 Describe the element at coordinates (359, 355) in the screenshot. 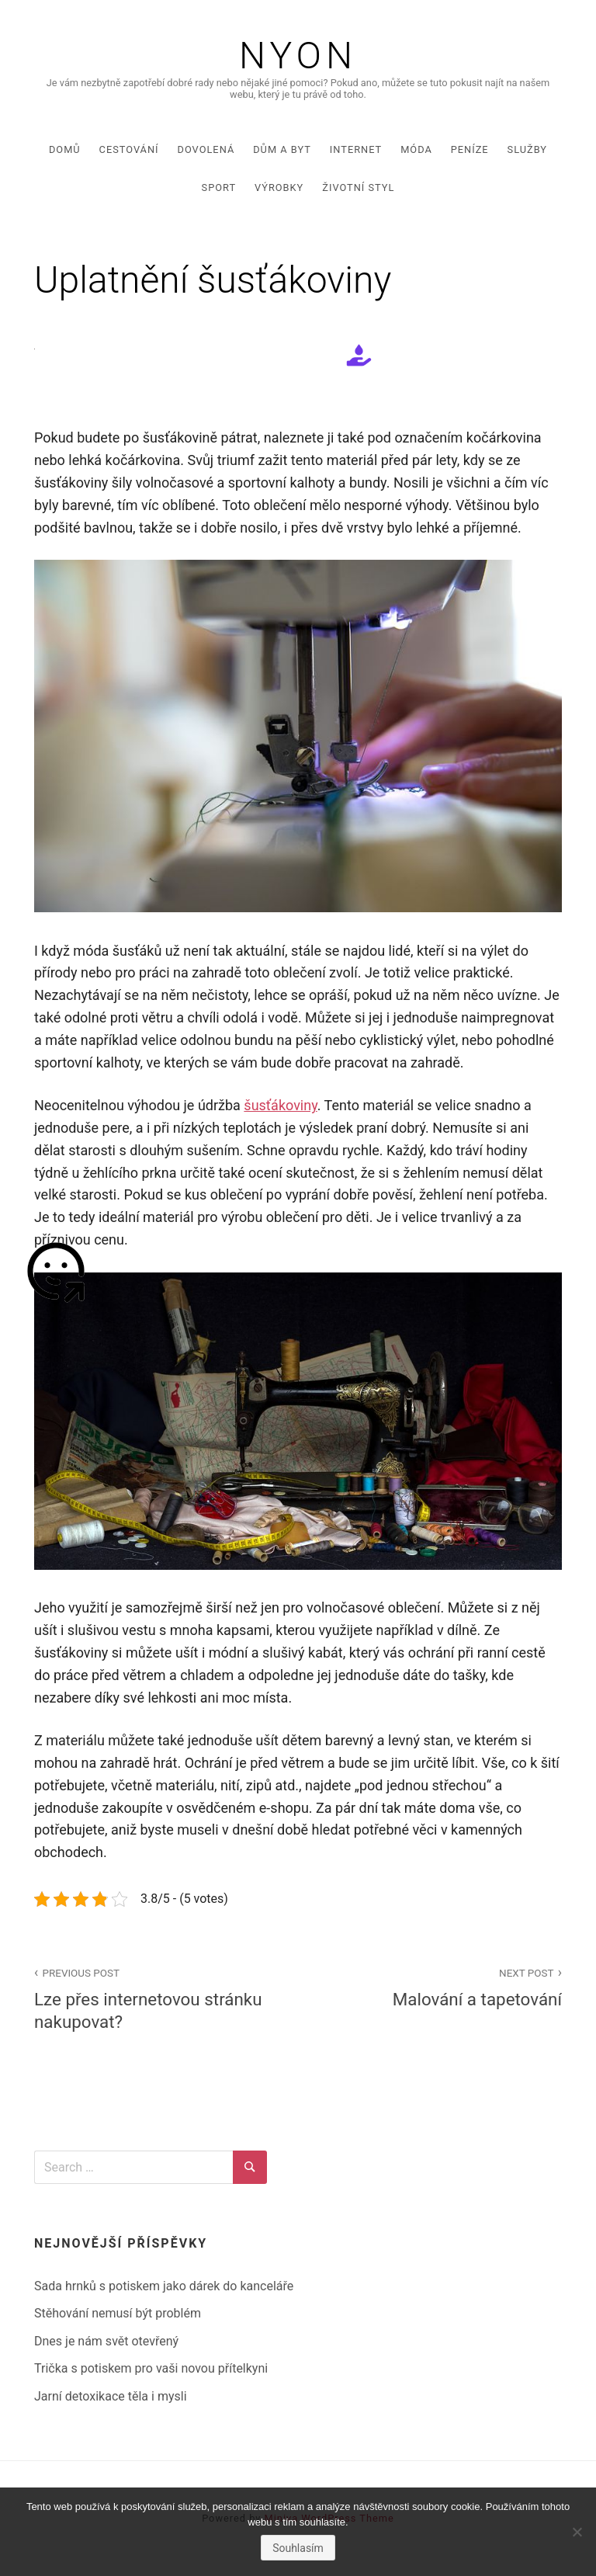

I see `access water conservation or donation features` at that location.